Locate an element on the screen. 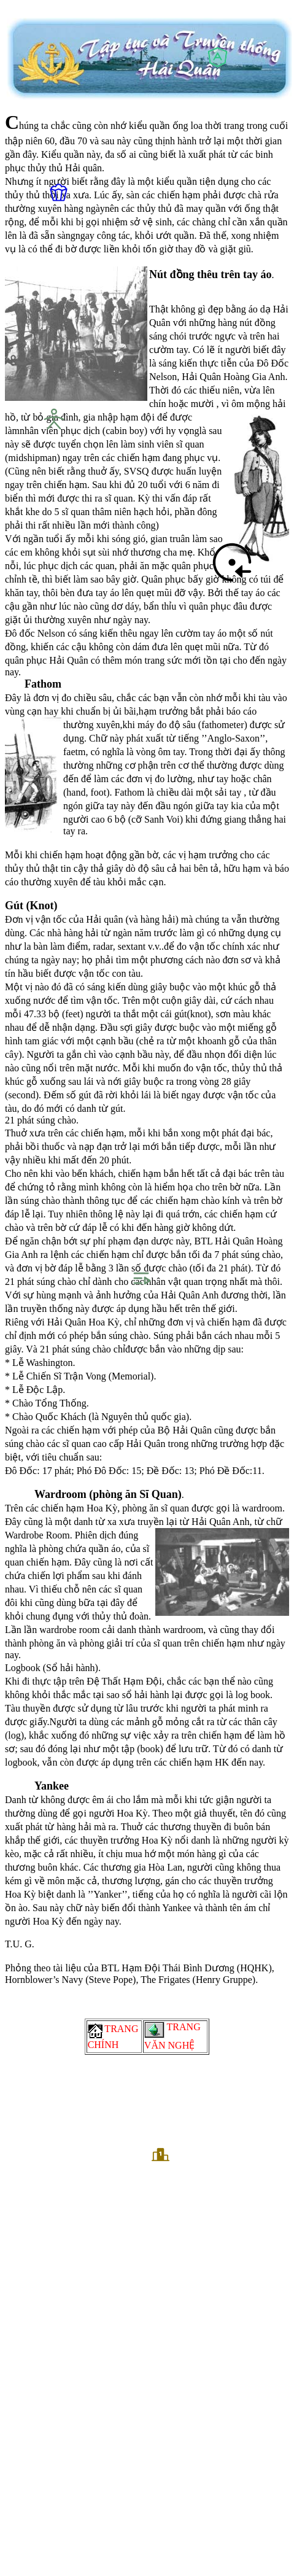 This screenshot has height=2576, width=294. view leaderboard or rankings is located at coordinates (160, 2154).